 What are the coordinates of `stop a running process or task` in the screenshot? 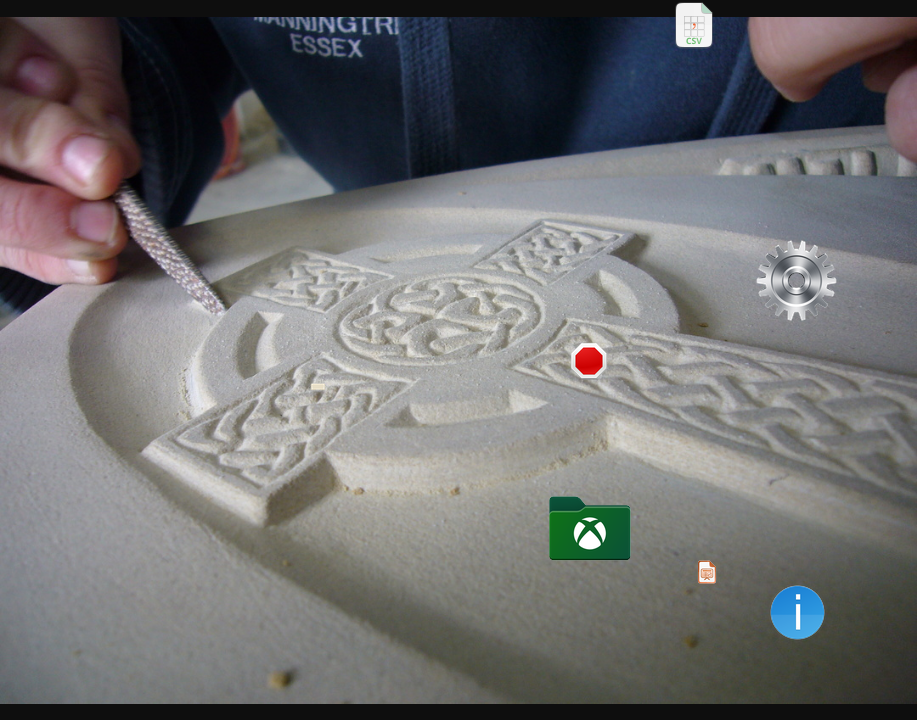 It's located at (589, 361).